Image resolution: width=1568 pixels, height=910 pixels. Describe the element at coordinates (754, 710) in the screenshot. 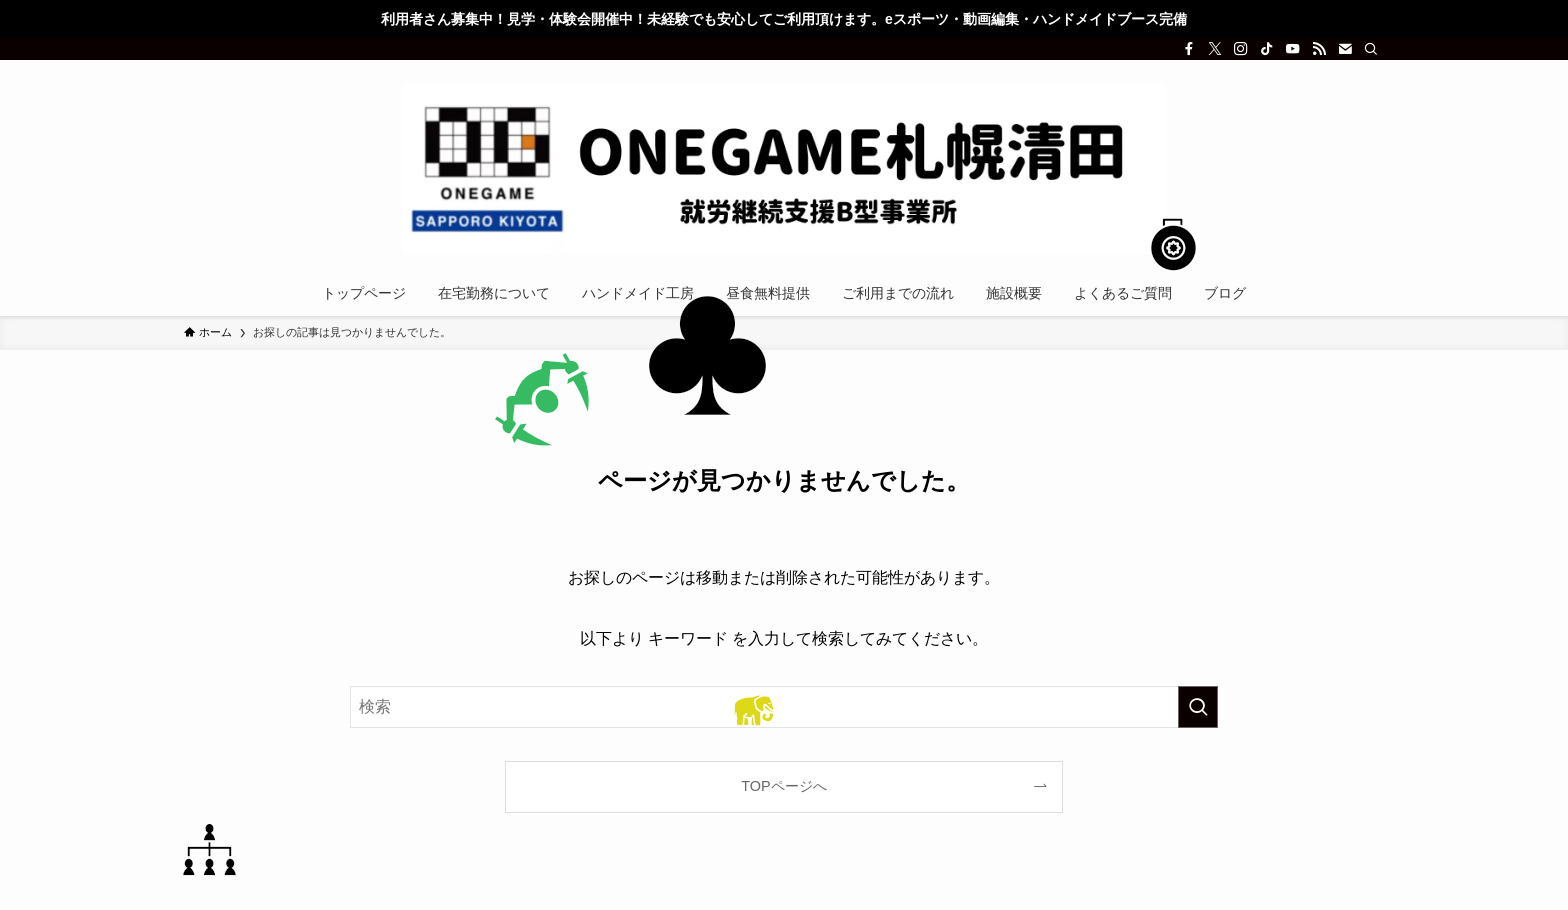

I see `elephant icon for wildlife or zoo-themed game` at that location.